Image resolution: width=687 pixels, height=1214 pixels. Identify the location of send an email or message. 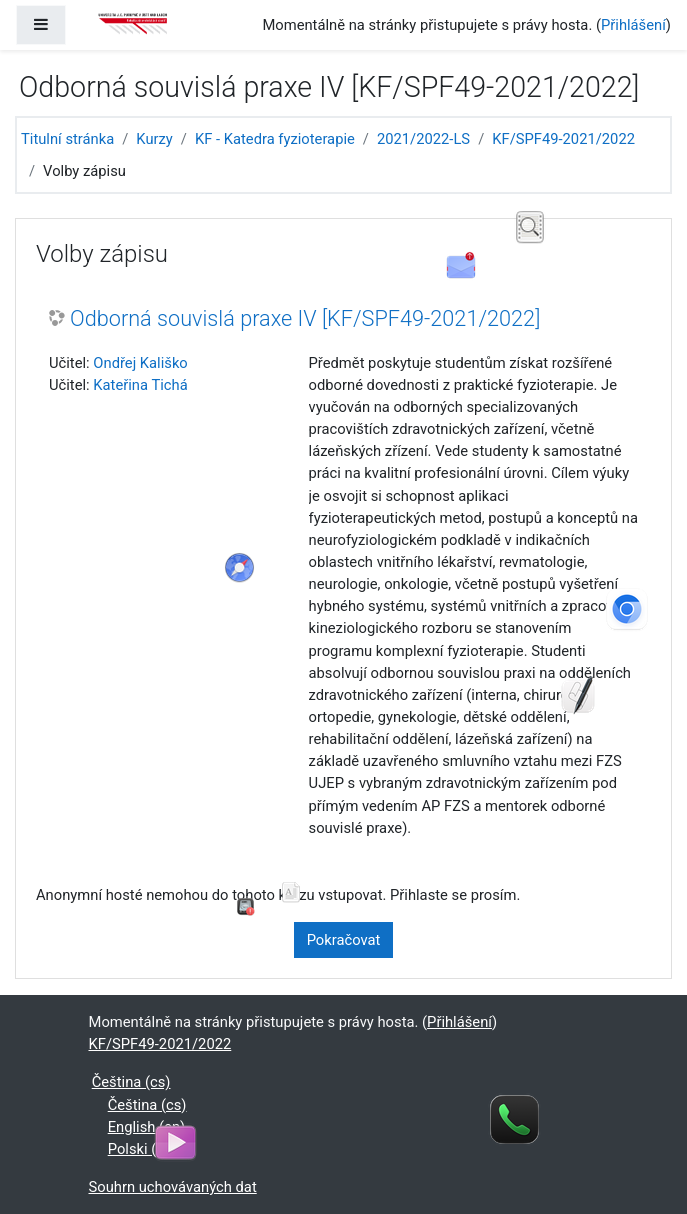
(461, 267).